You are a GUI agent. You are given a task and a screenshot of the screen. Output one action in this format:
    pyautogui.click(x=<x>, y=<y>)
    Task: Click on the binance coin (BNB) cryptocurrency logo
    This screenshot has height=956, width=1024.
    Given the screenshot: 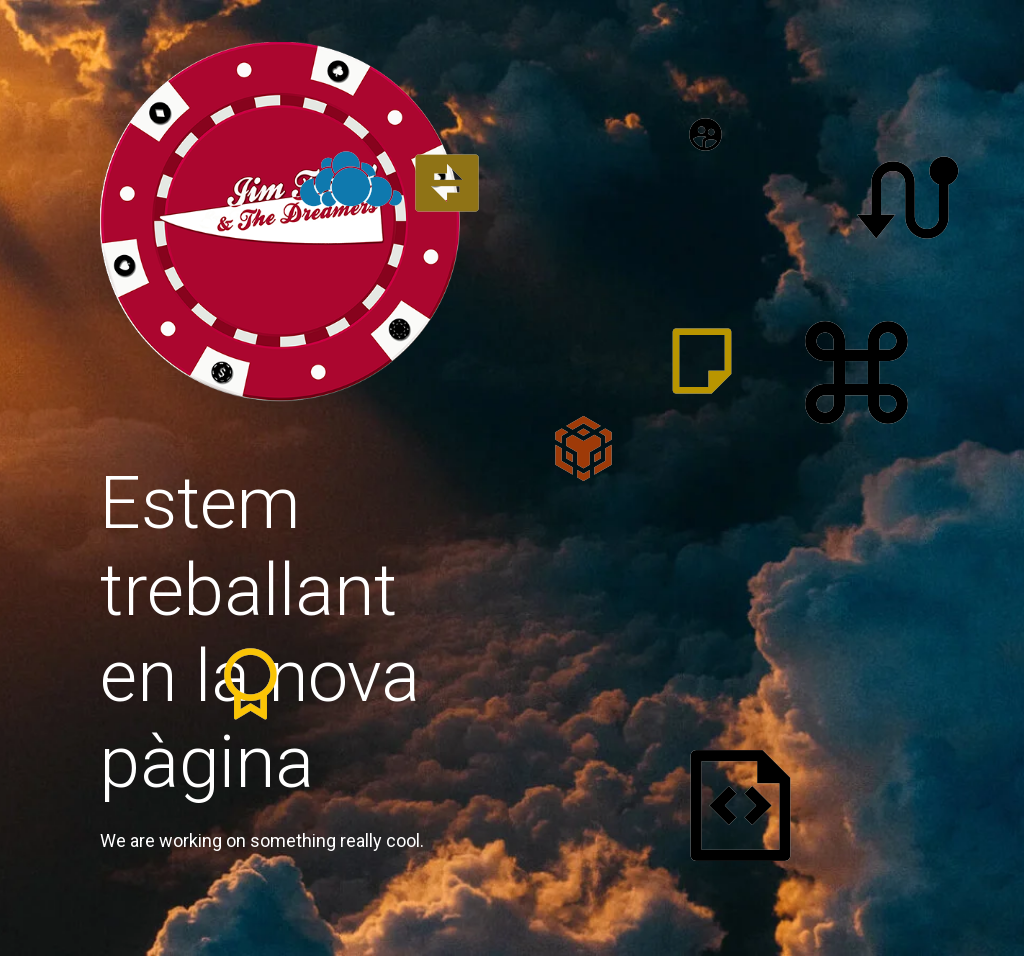 What is the action you would take?
    pyautogui.click(x=583, y=448)
    